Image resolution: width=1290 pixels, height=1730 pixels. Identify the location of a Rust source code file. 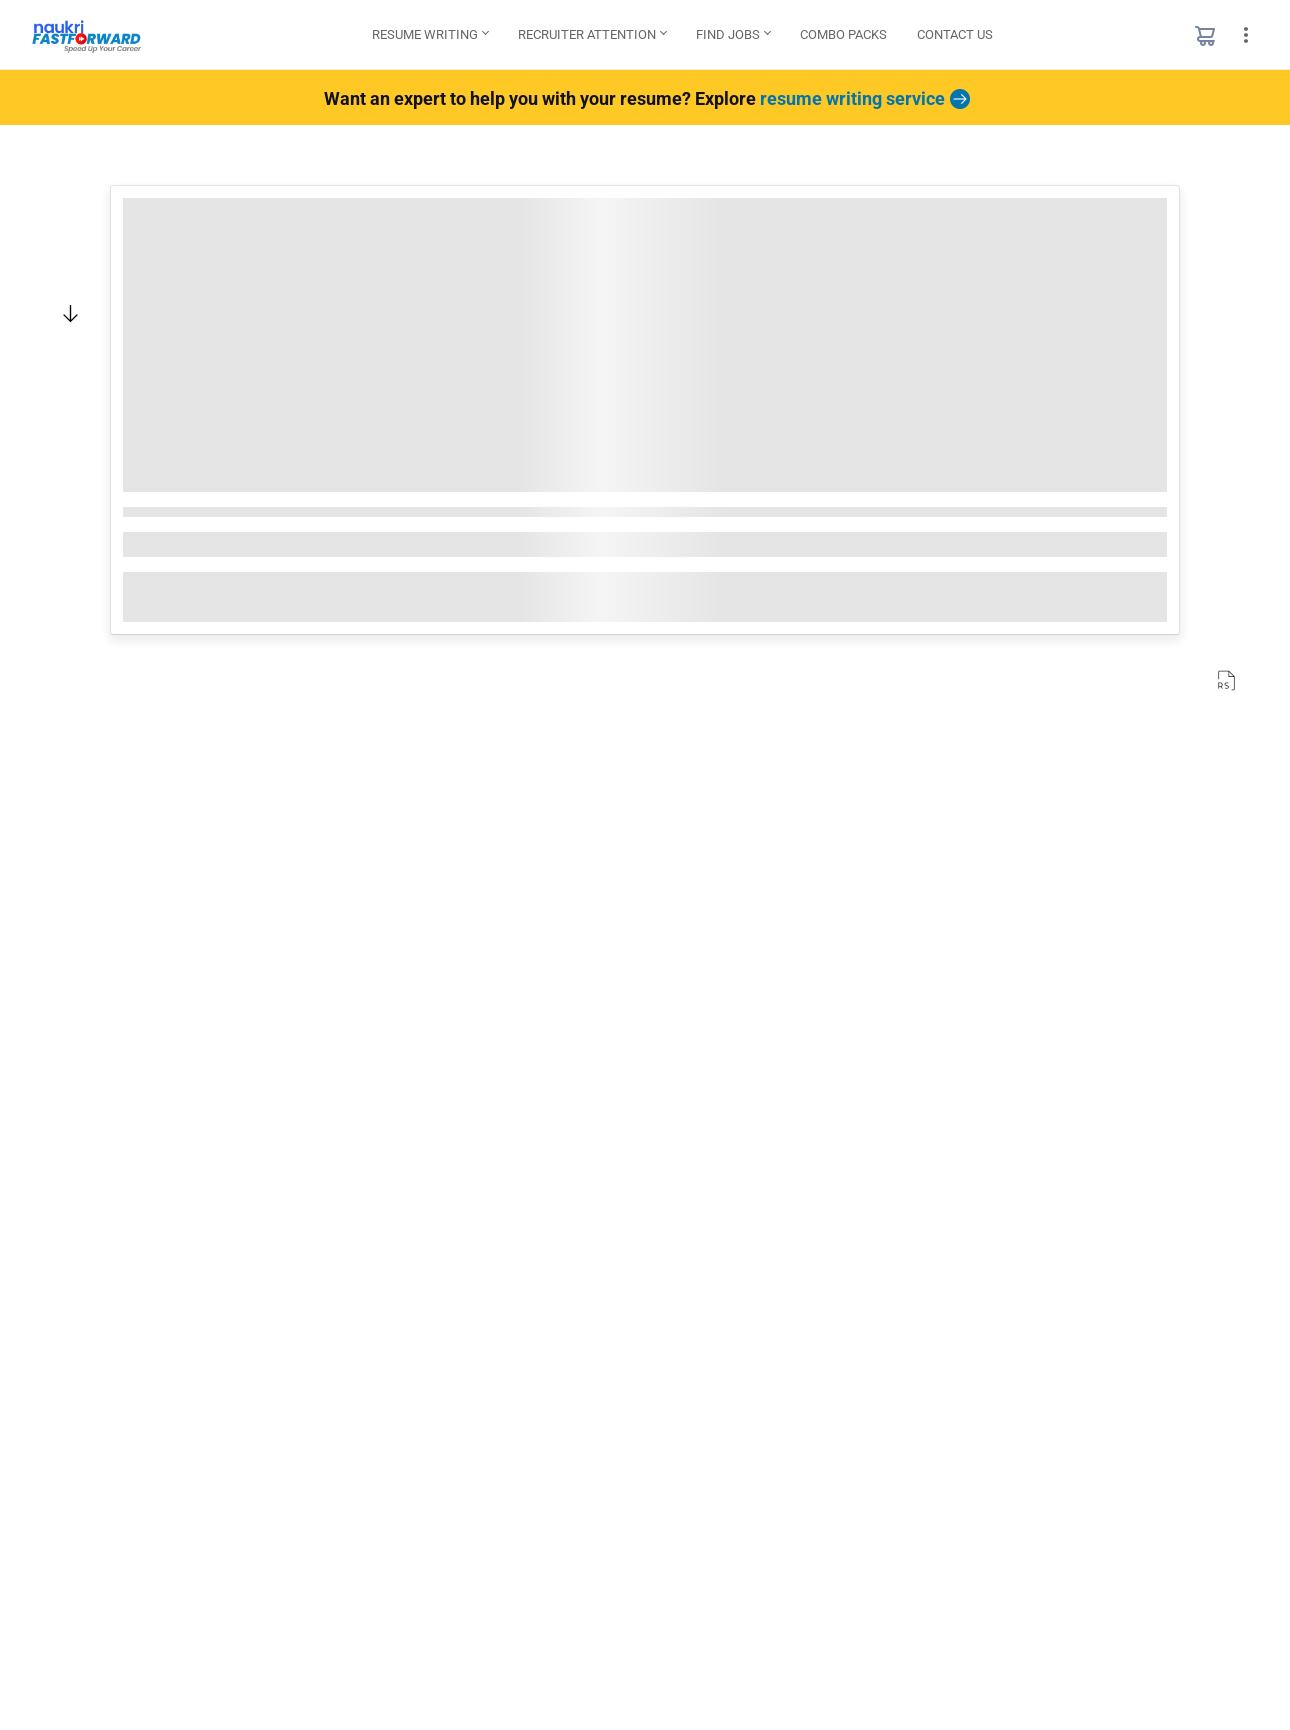
(1226, 680).